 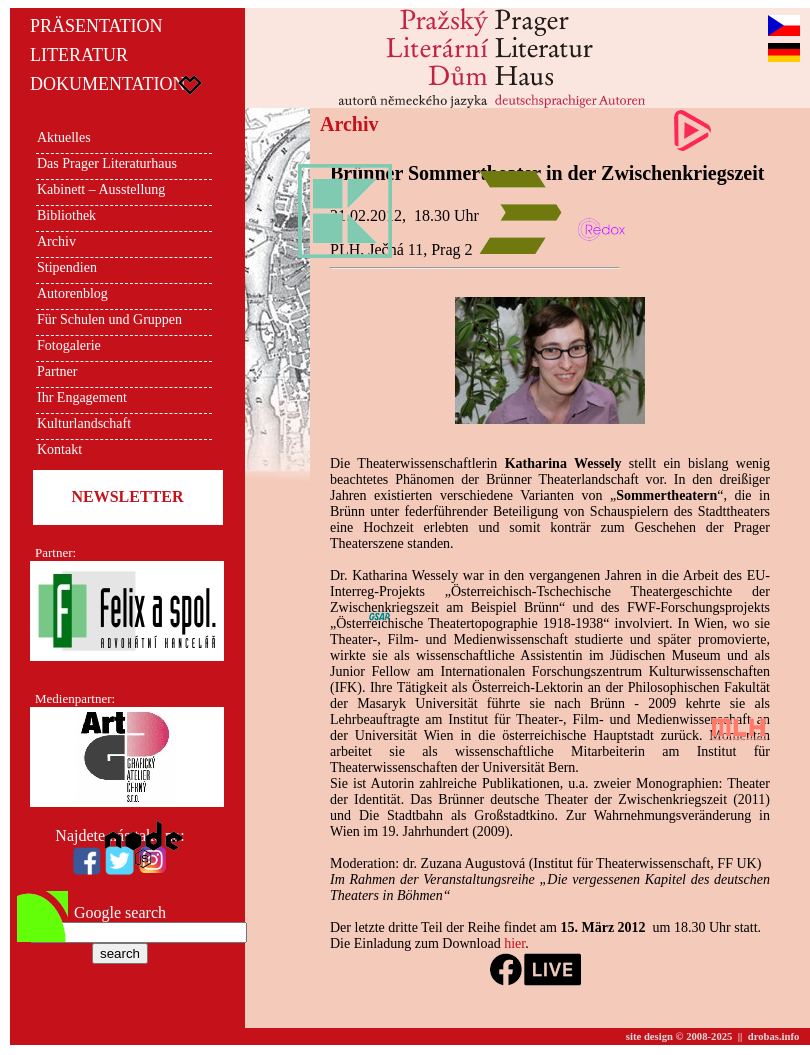 I want to click on open the Kaufland app, so click(x=345, y=211).